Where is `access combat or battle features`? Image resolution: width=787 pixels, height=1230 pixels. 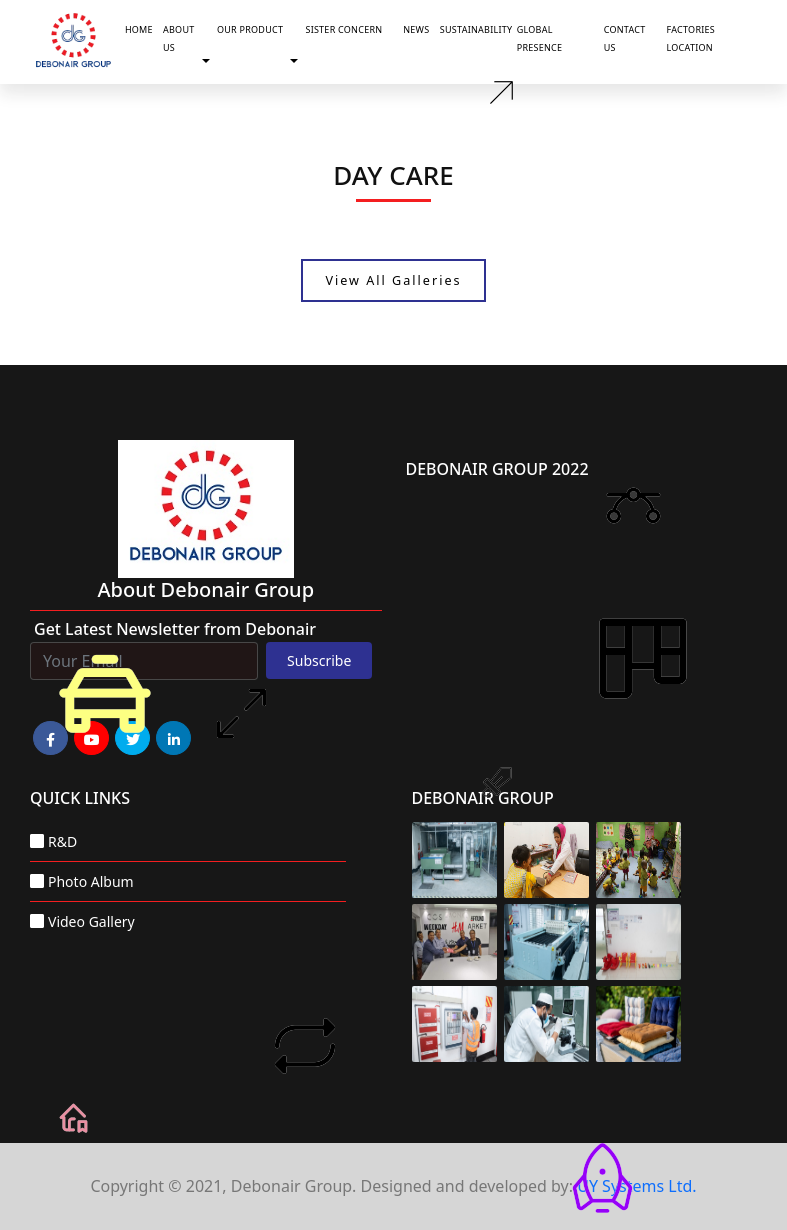 access combat or battle features is located at coordinates (497, 781).